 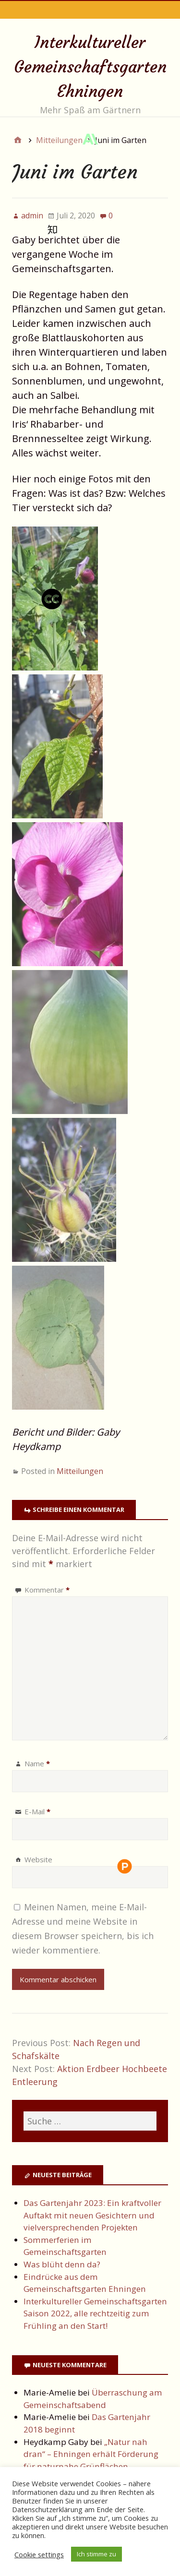 I want to click on open zhihu app, so click(x=52, y=229).